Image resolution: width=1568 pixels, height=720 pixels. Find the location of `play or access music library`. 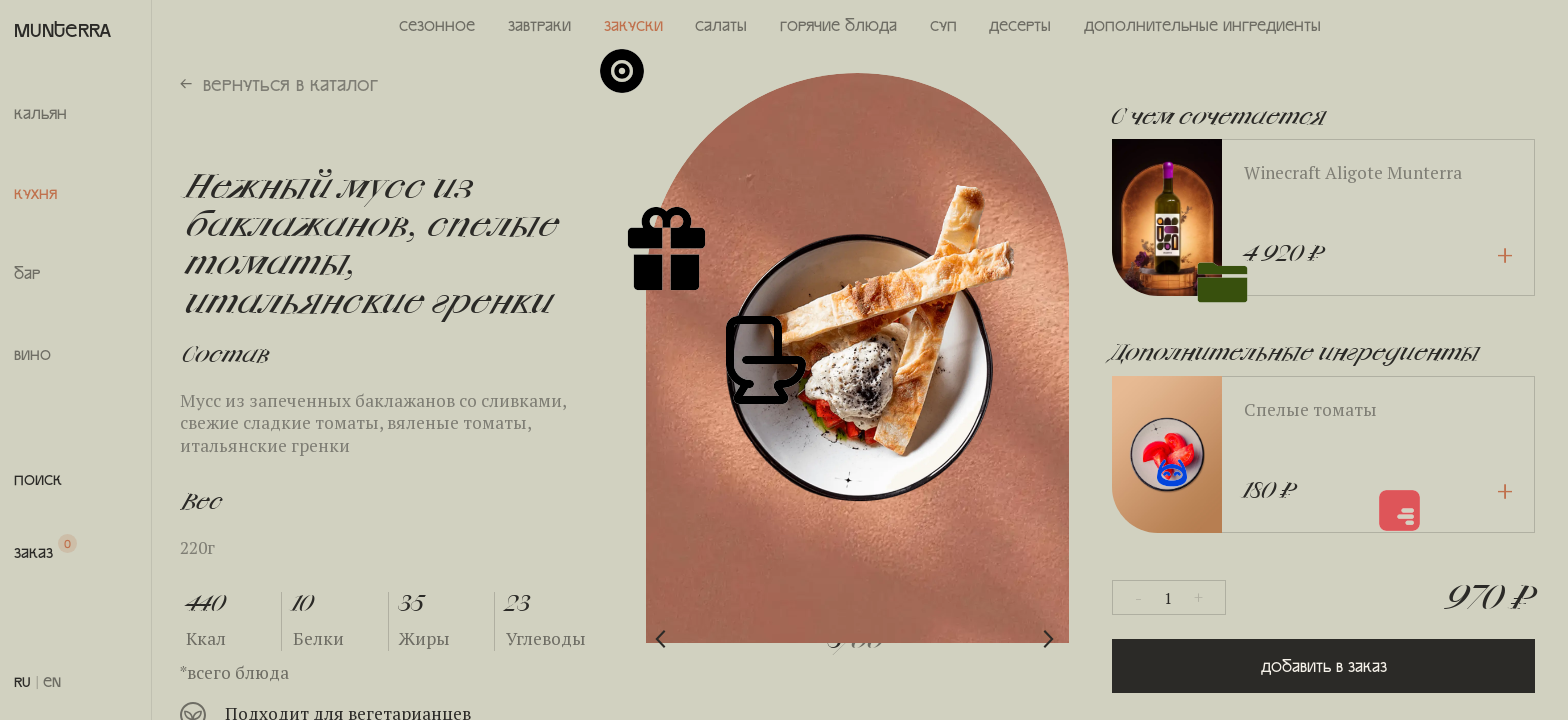

play or access music library is located at coordinates (622, 71).